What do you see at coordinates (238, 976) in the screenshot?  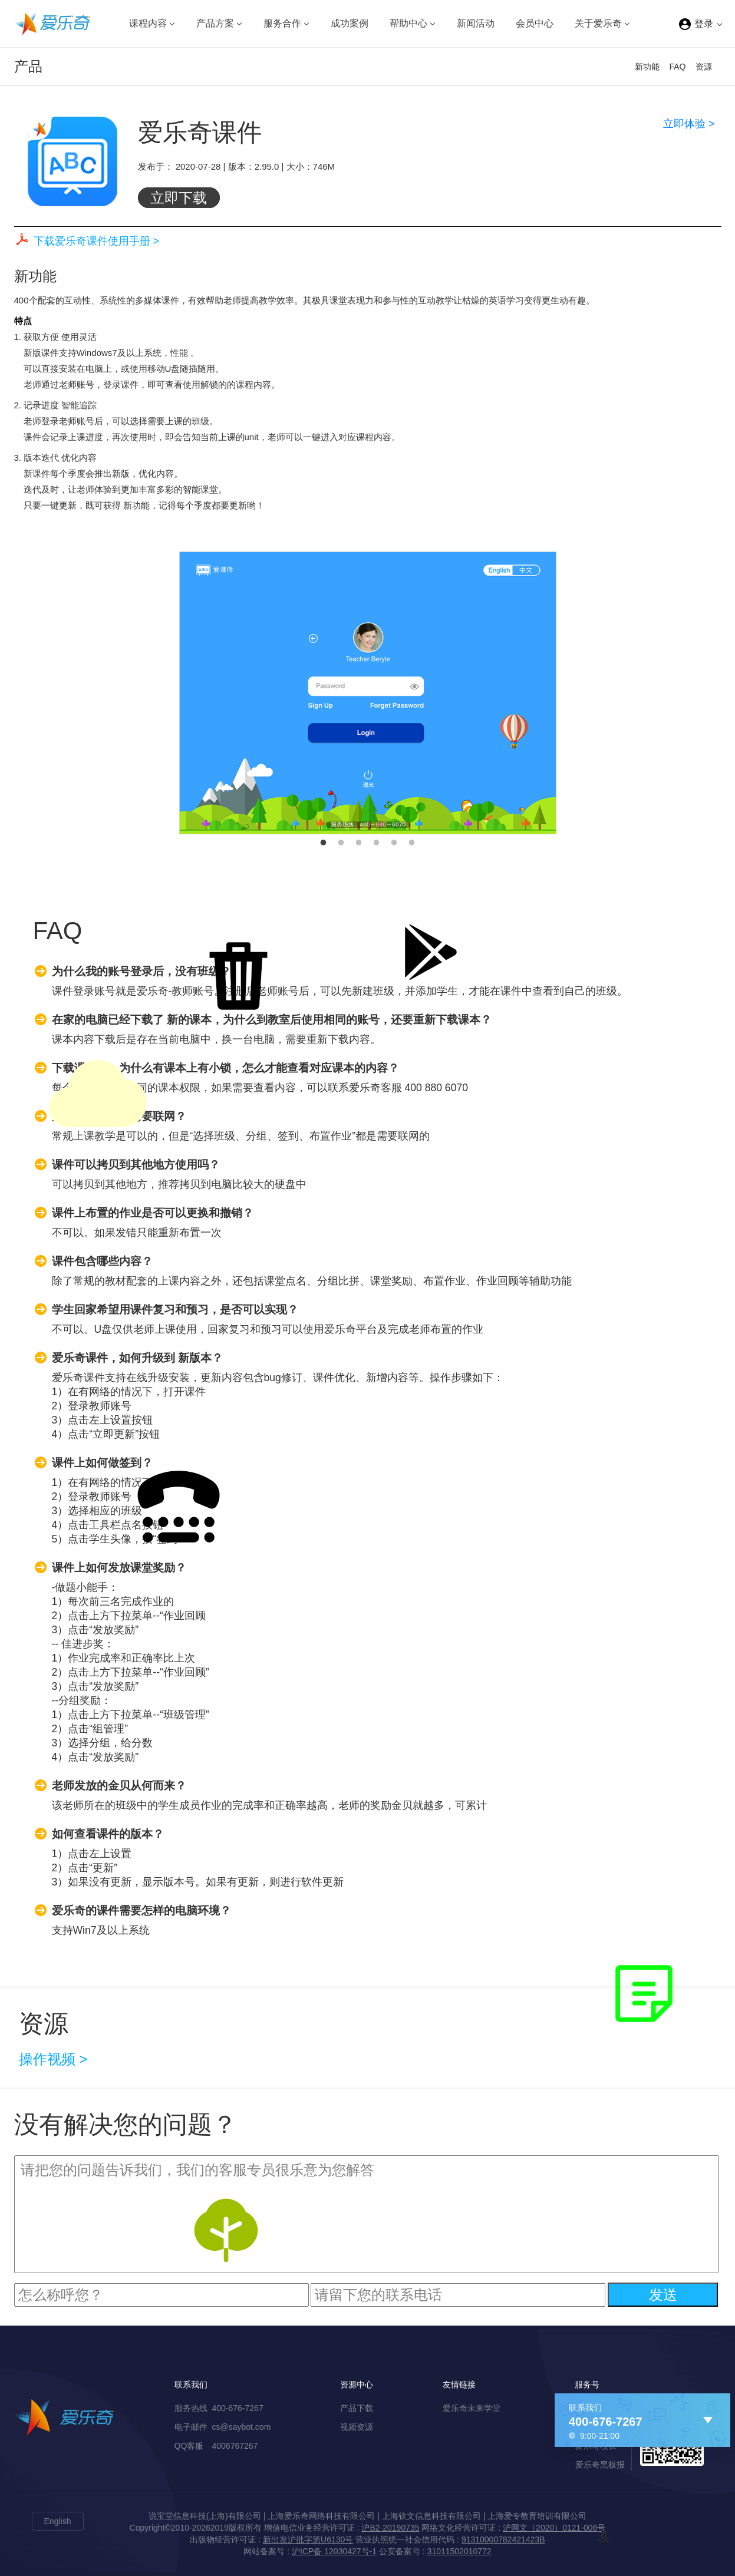 I see `delete this item` at bounding box center [238, 976].